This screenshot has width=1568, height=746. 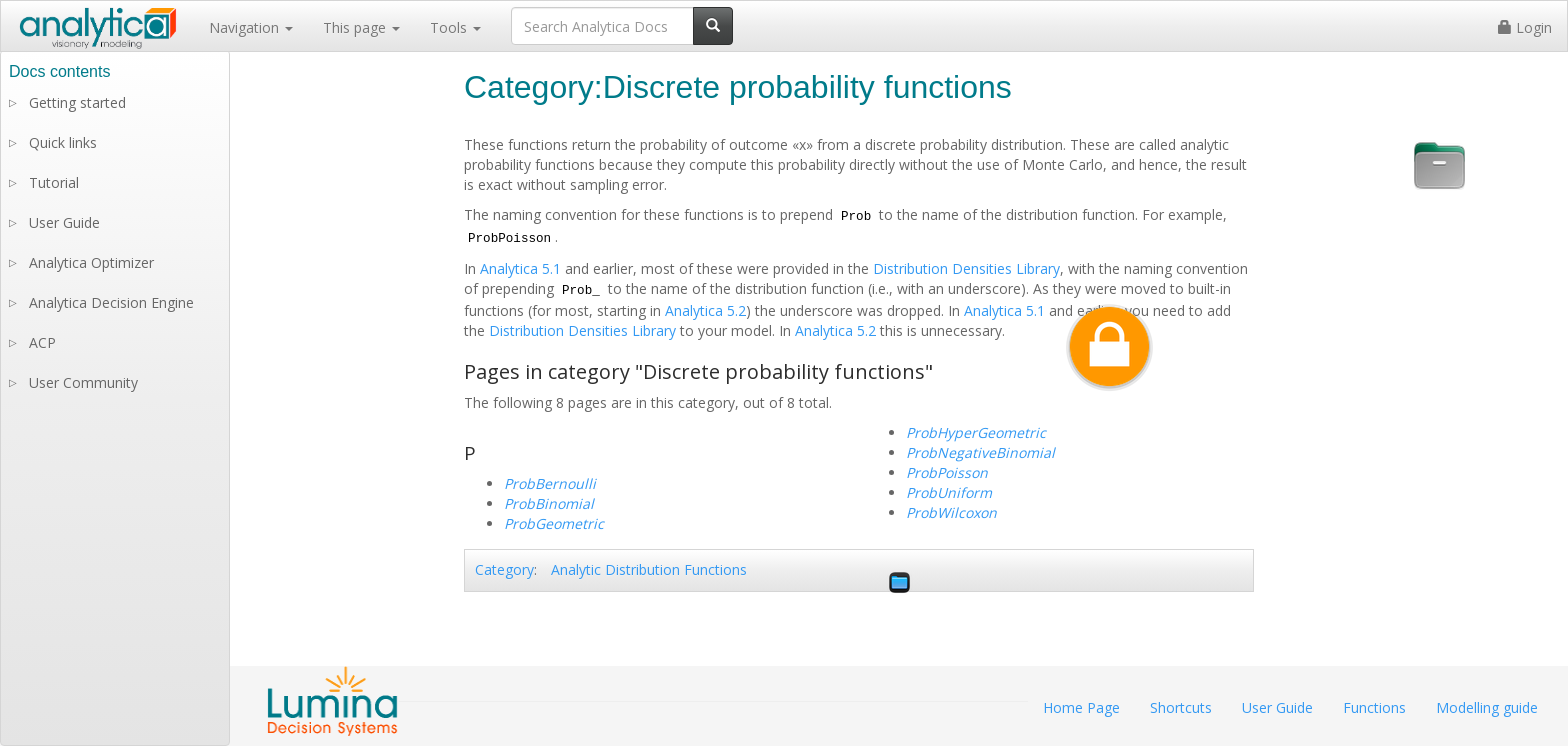 What do you see at coordinates (1109, 346) in the screenshot?
I see `indicates a file or folder is read-only` at bounding box center [1109, 346].